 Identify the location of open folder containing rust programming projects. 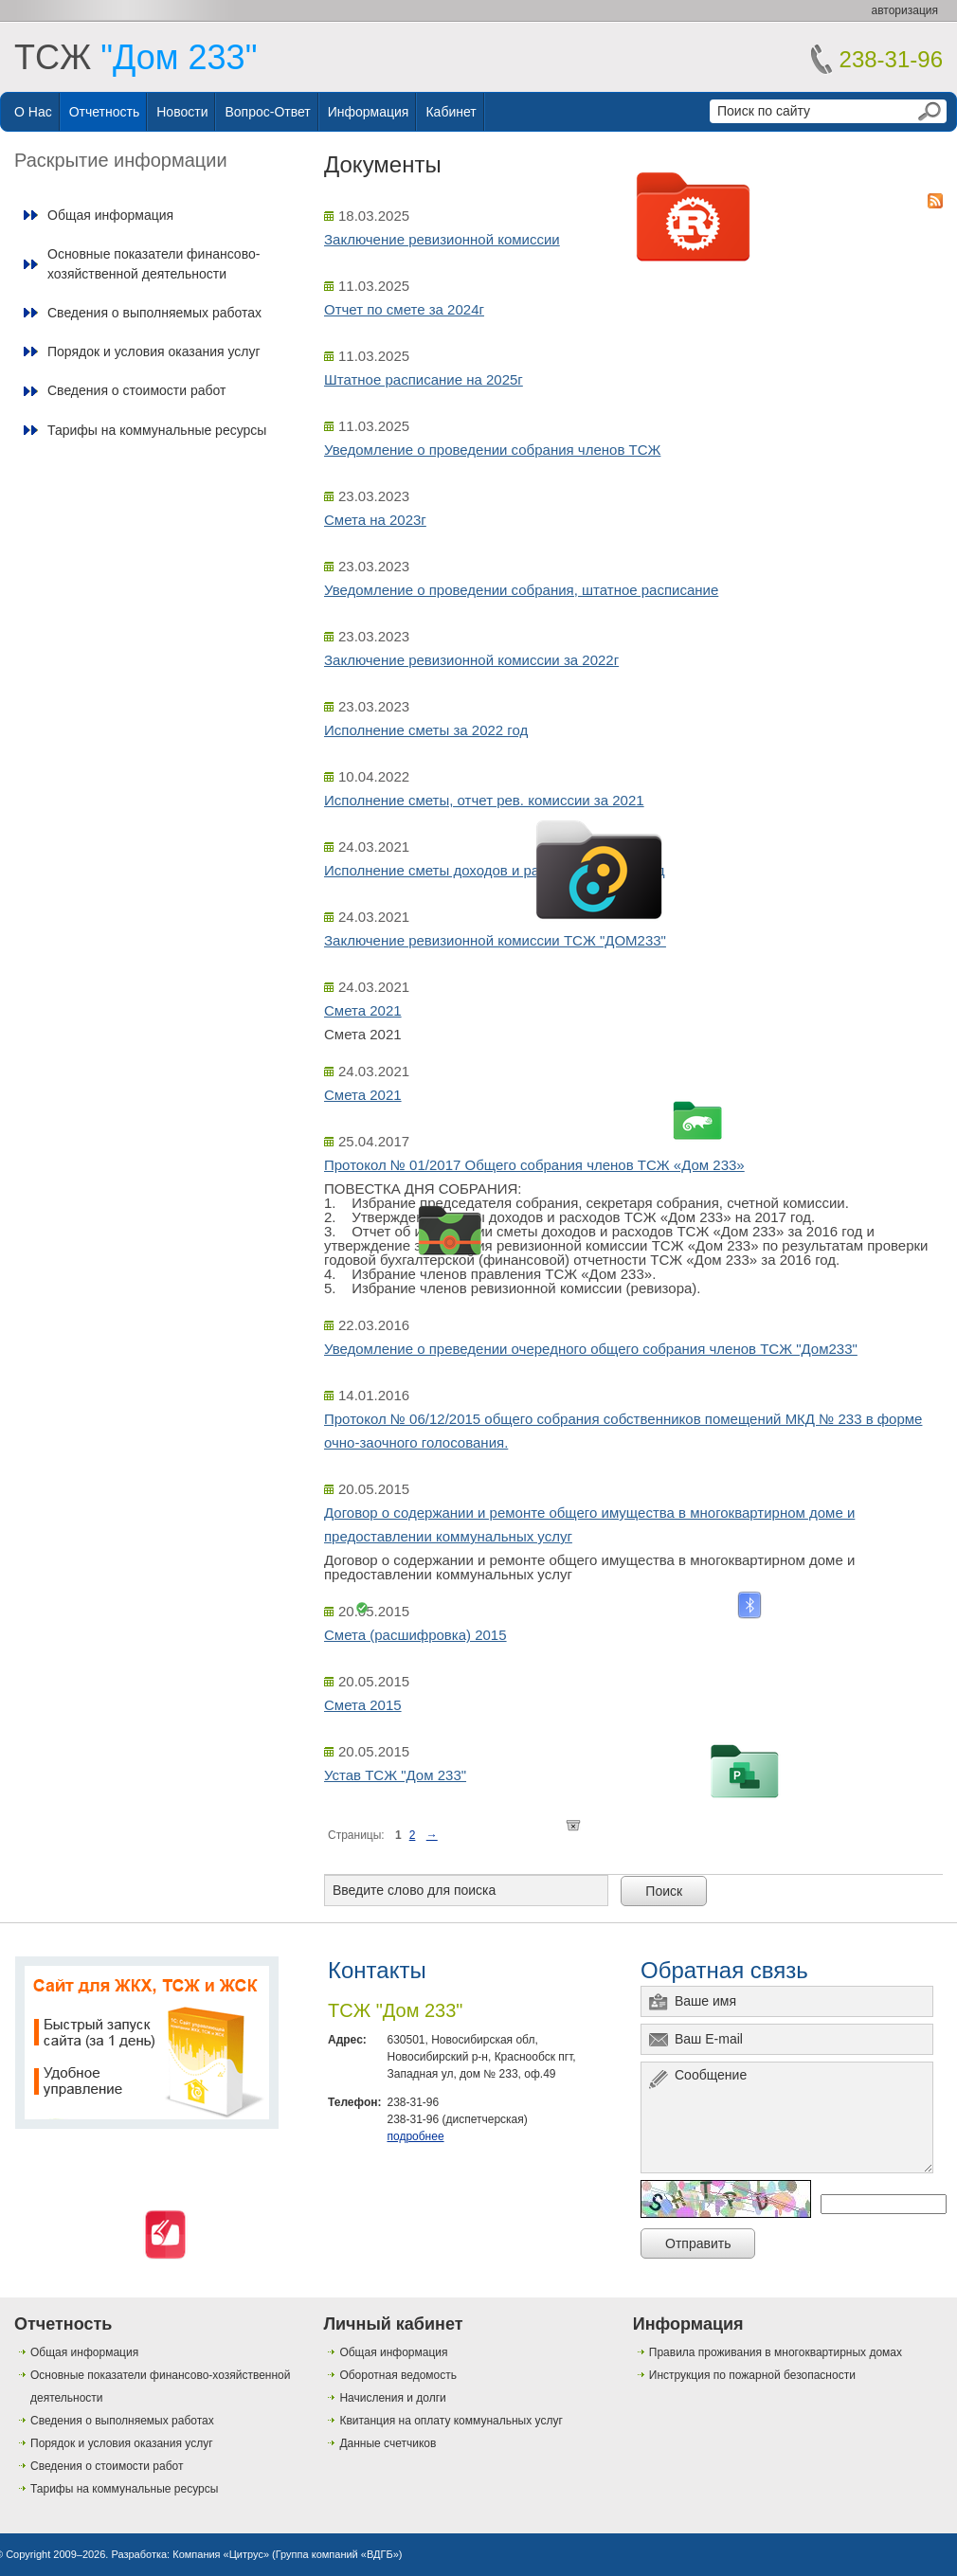
(693, 220).